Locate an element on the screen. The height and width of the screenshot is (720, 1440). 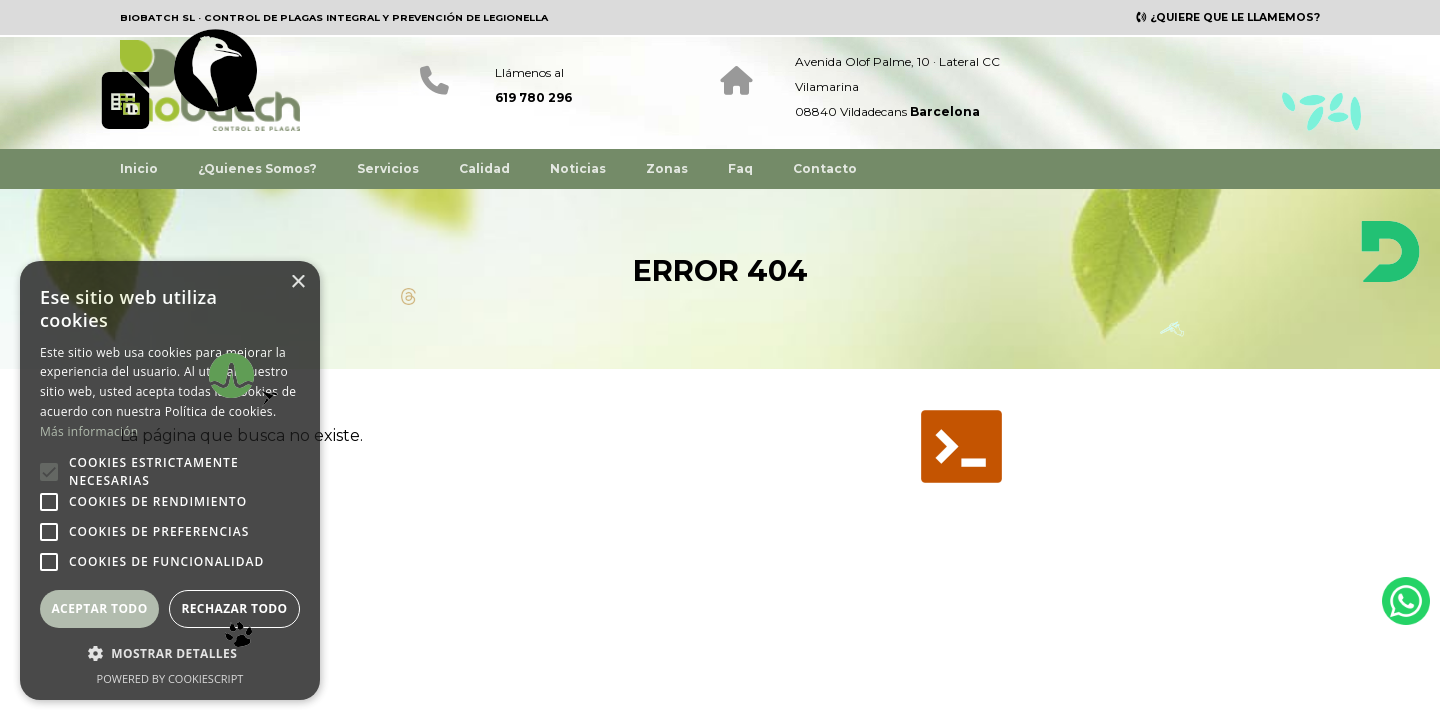
lazarus IDE logo is located at coordinates (238, 633).